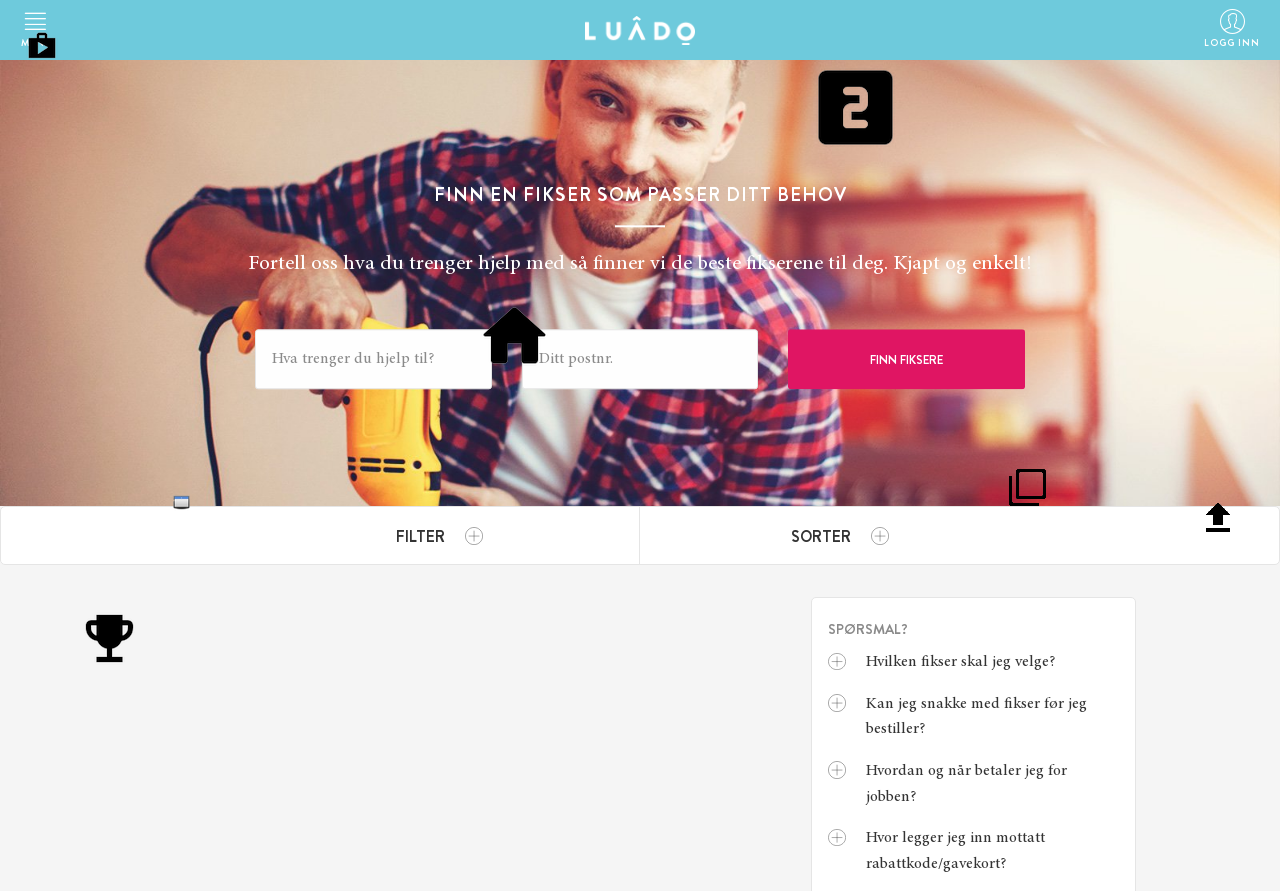 This screenshot has width=1280, height=891. What do you see at coordinates (855, 107) in the screenshot?
I see `select image filter or look number two` at bounding box center [855, 107].